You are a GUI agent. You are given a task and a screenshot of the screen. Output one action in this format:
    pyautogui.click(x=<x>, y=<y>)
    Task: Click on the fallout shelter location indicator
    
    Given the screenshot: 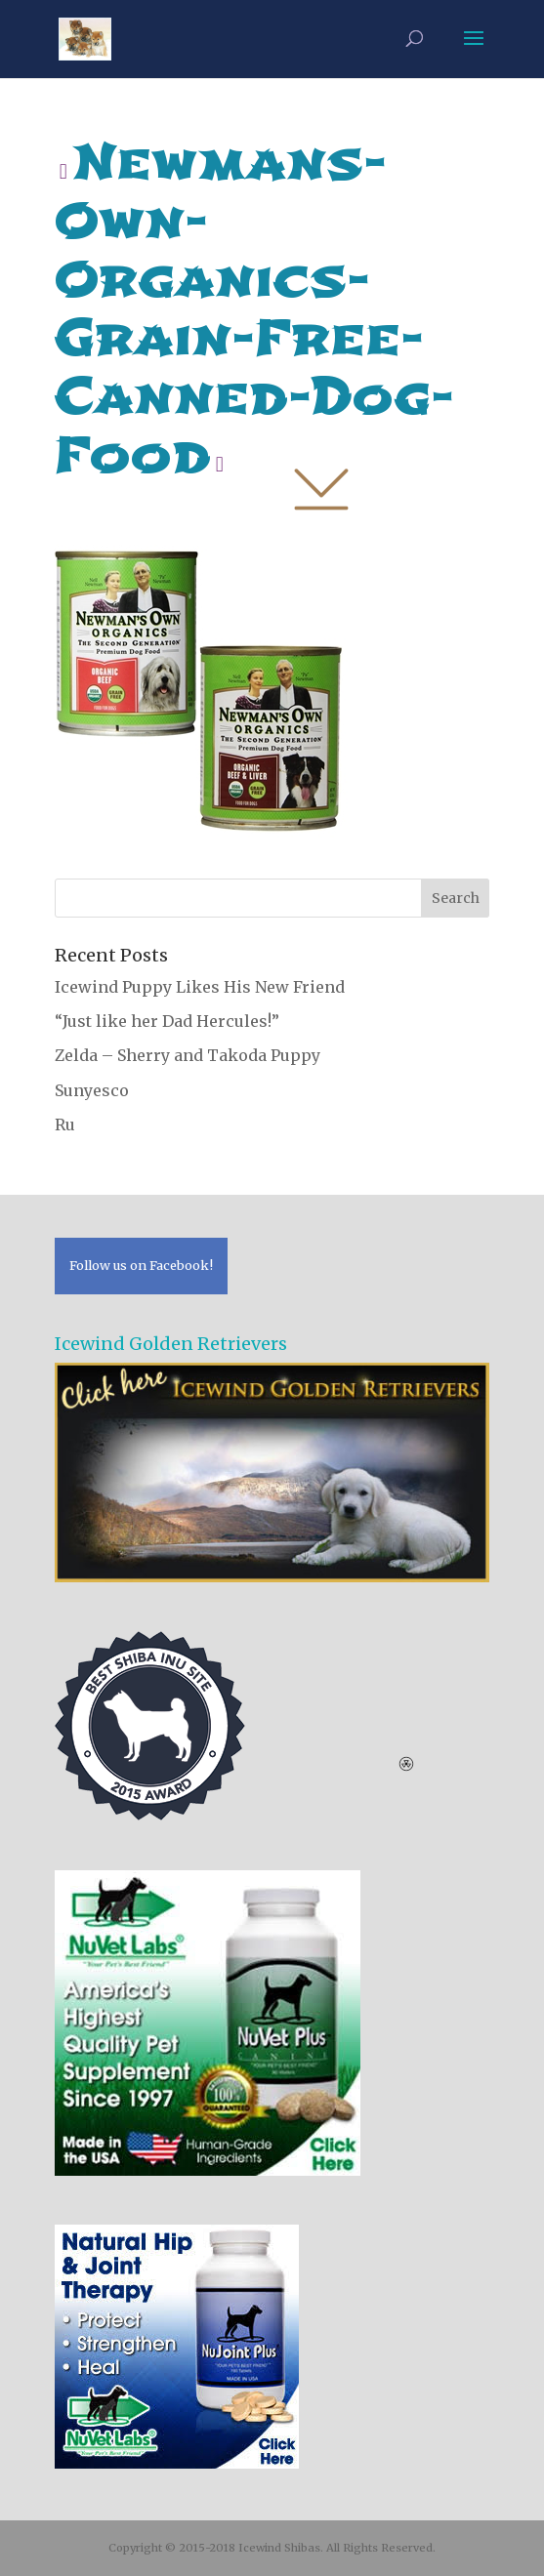 What is the action you would take?
    pyautogui.click(x=406, y=1764)
    